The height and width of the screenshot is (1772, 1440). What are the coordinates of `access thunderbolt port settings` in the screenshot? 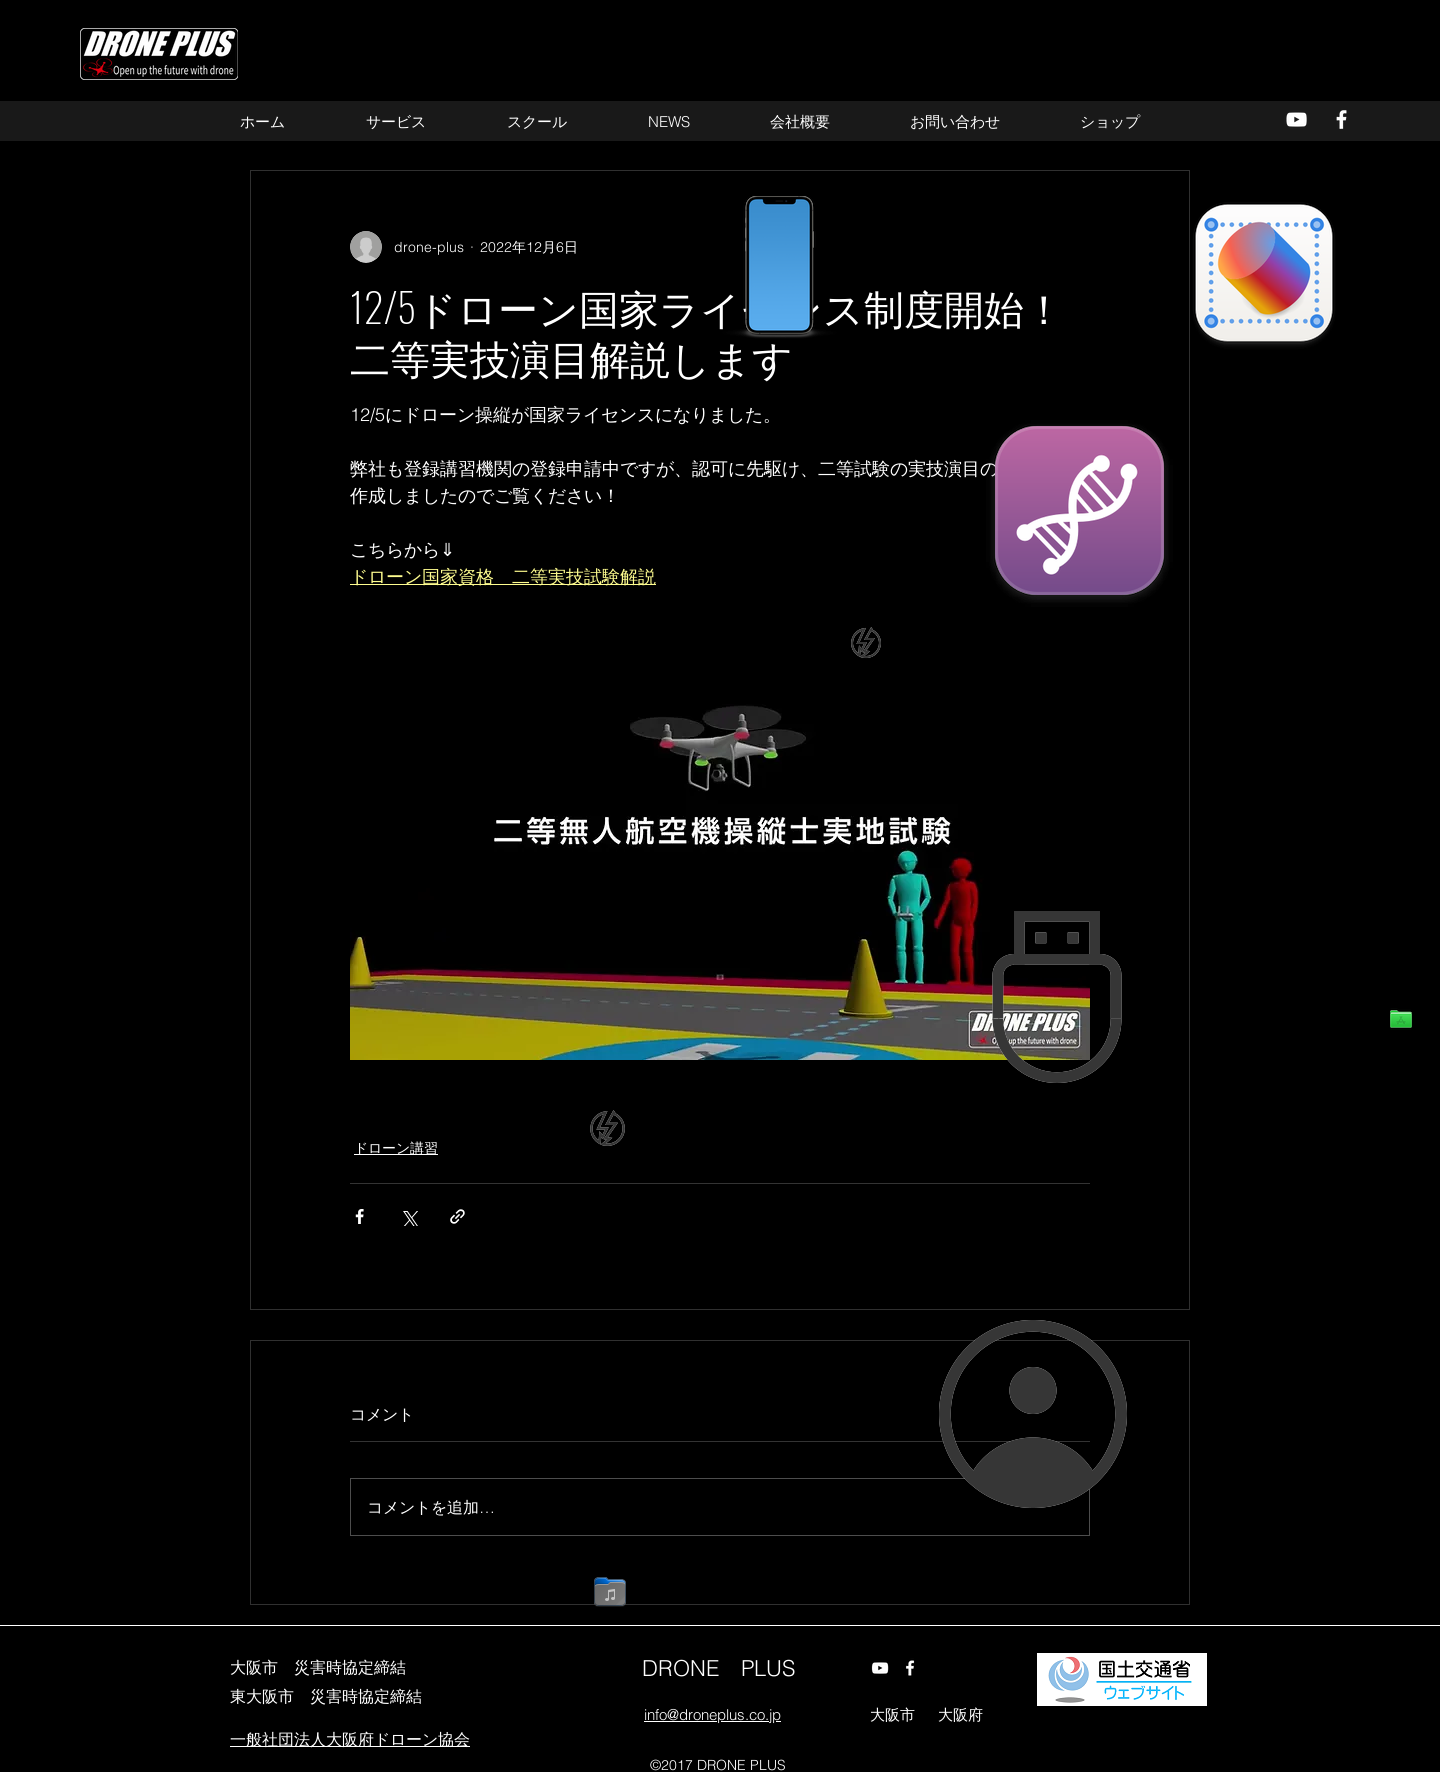 It's located at (607, 1128).